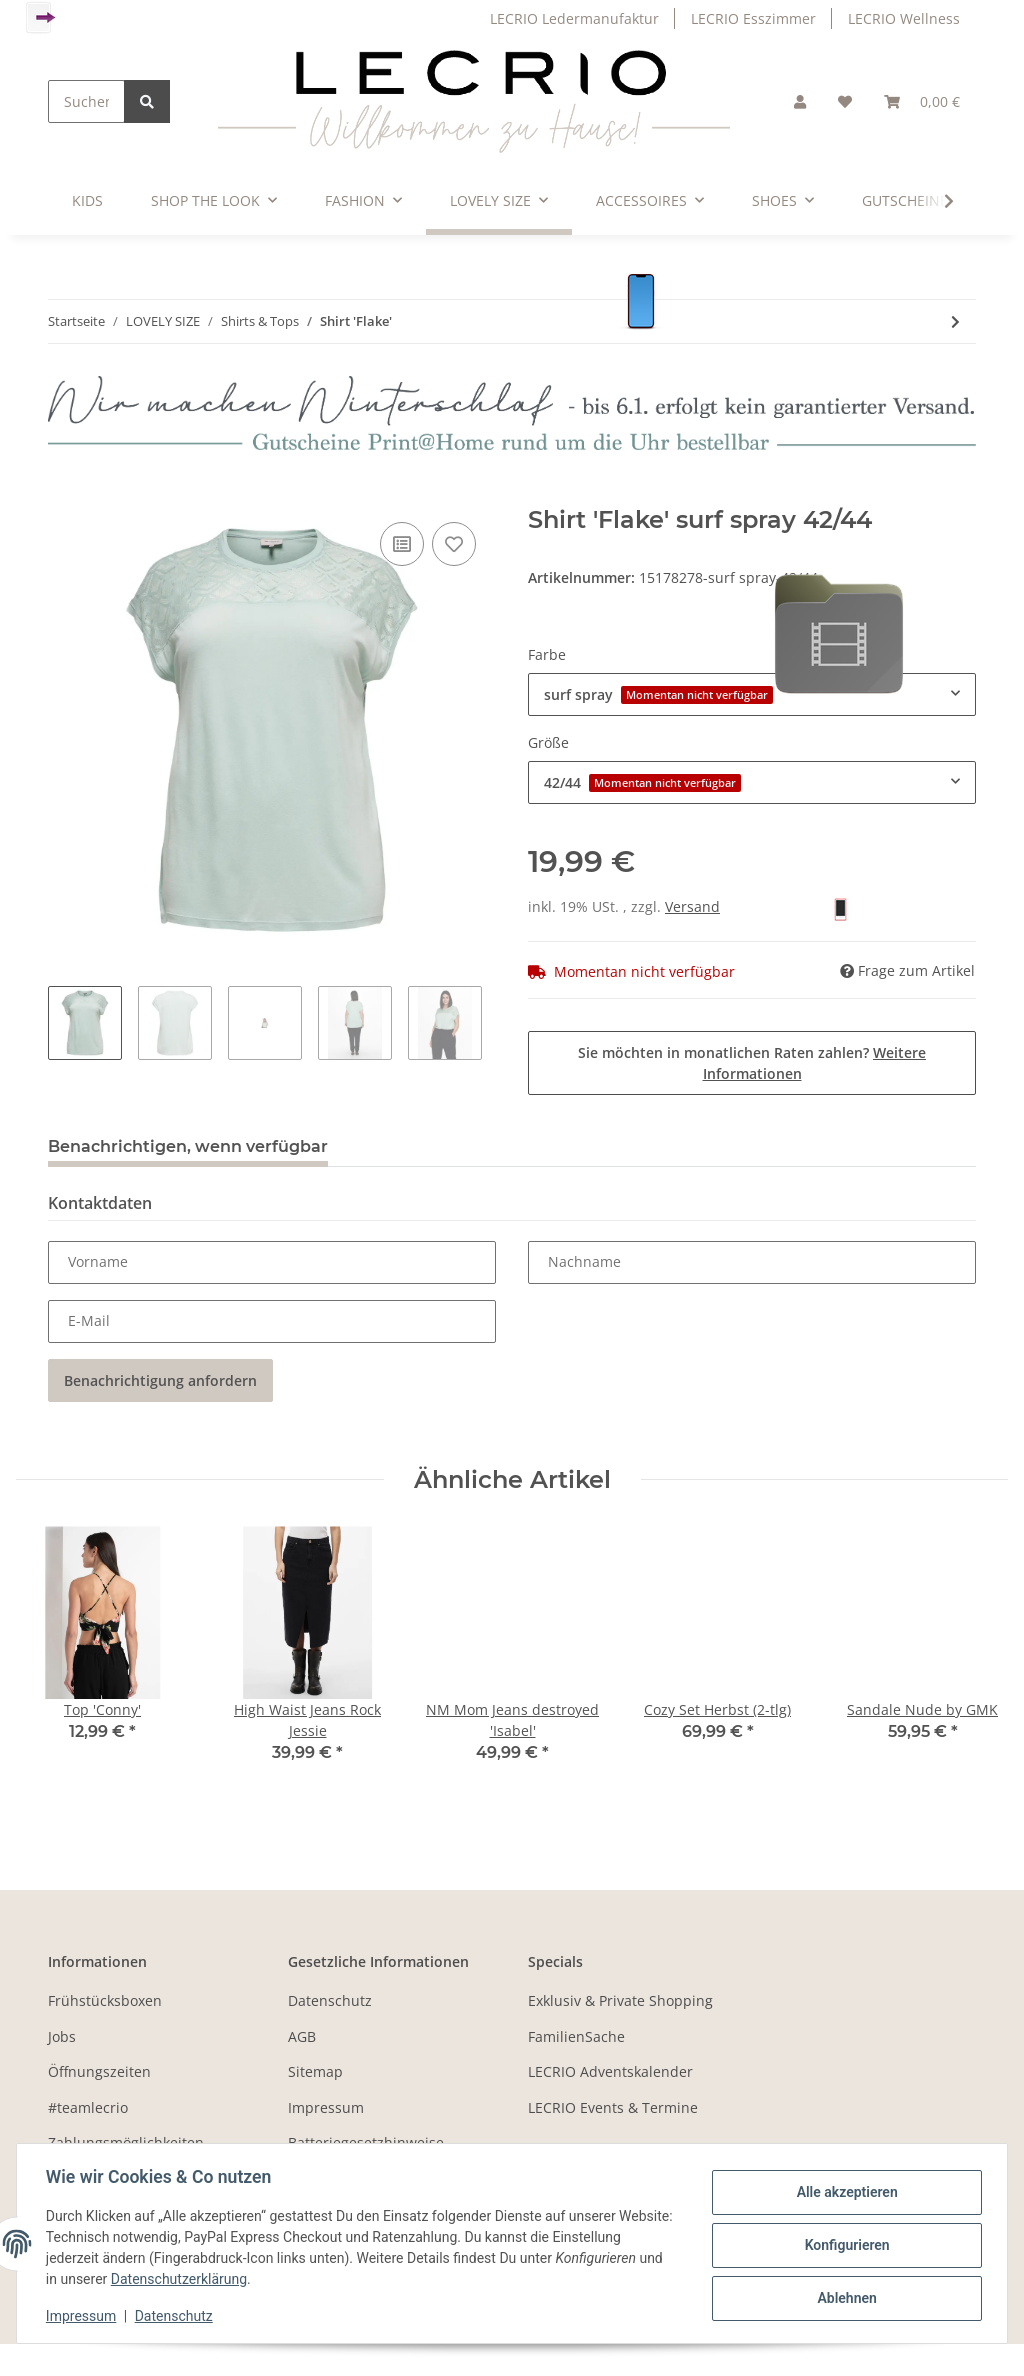 This screenshot has height=2376, width=1024. I want to click on iPhone 13 device in red color, so click(641, 302).